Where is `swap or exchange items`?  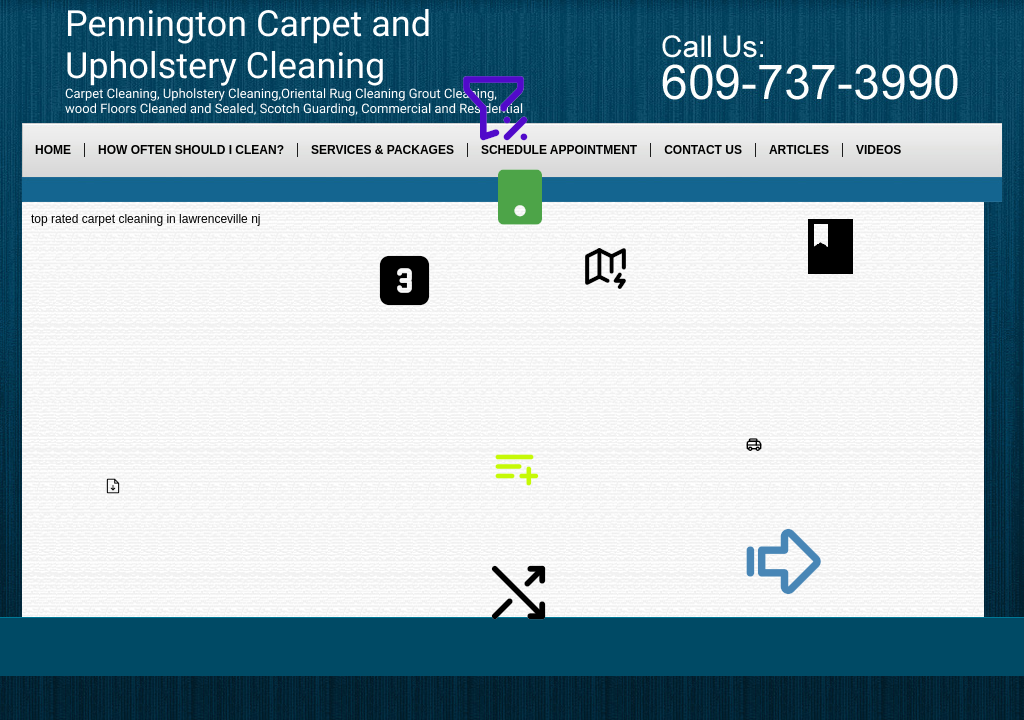 swap or exchange items is located at coordinates (518, 592).